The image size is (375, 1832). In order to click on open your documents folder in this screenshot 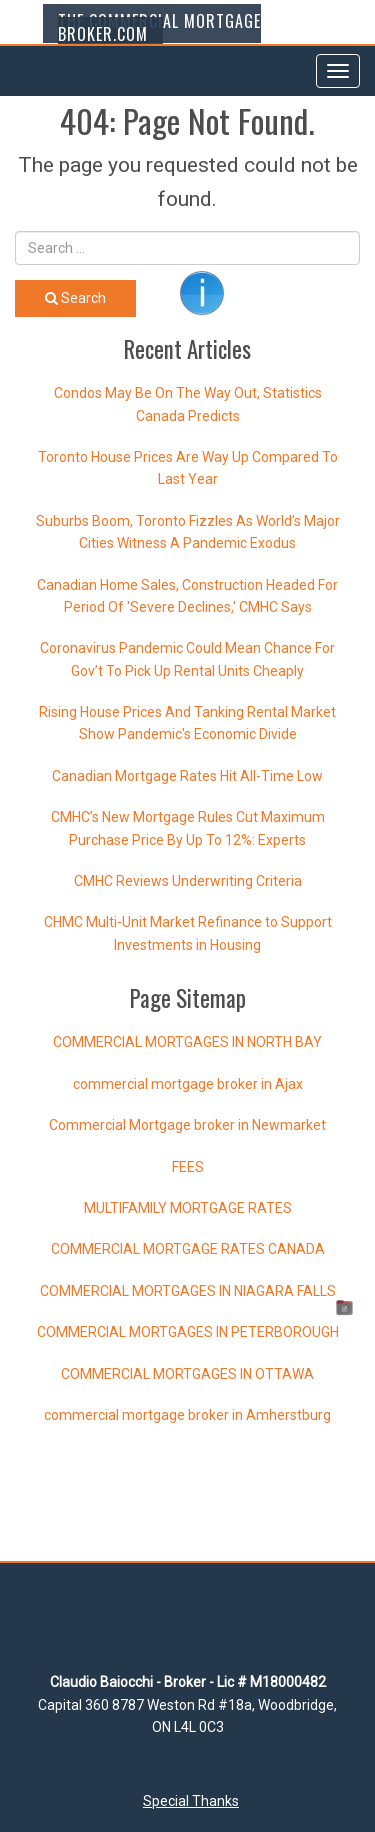, I will do `click(344, 1307)`.